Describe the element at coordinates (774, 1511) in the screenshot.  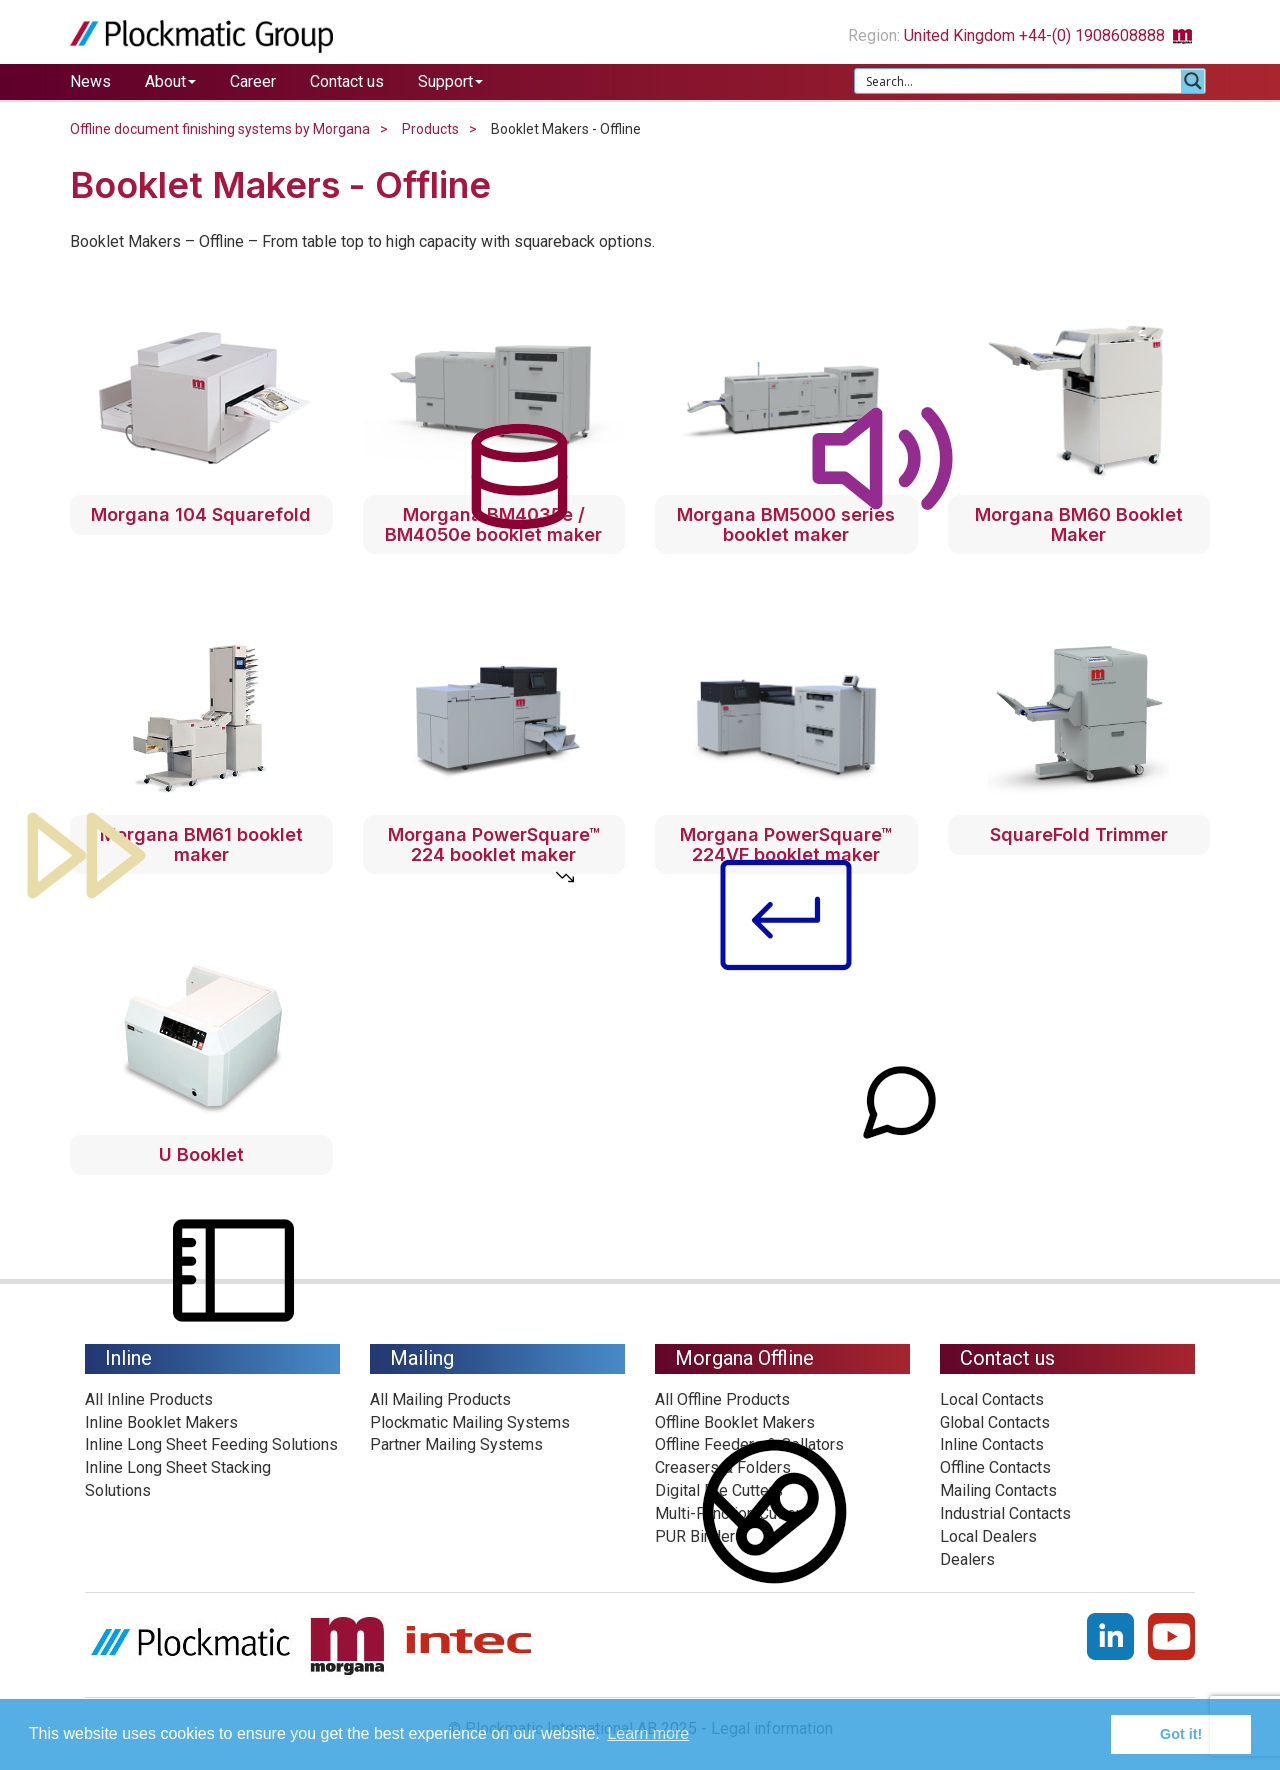
I see `open Steam gaming platform` at that location.